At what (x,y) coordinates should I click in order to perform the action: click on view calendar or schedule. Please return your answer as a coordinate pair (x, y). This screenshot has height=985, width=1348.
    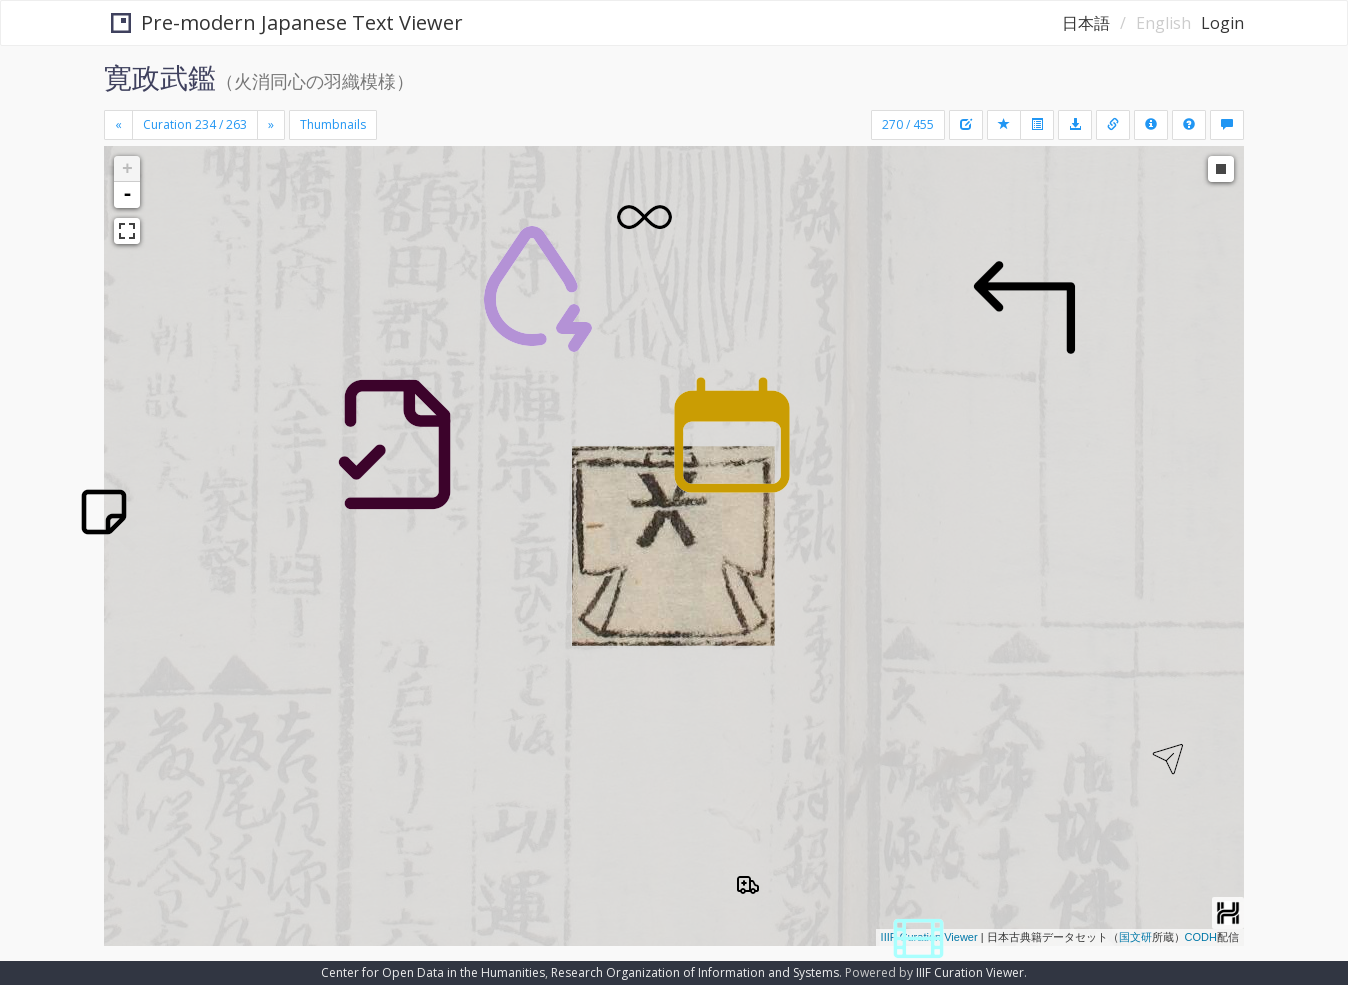
    Looking at the image, I should click on (732, 435).